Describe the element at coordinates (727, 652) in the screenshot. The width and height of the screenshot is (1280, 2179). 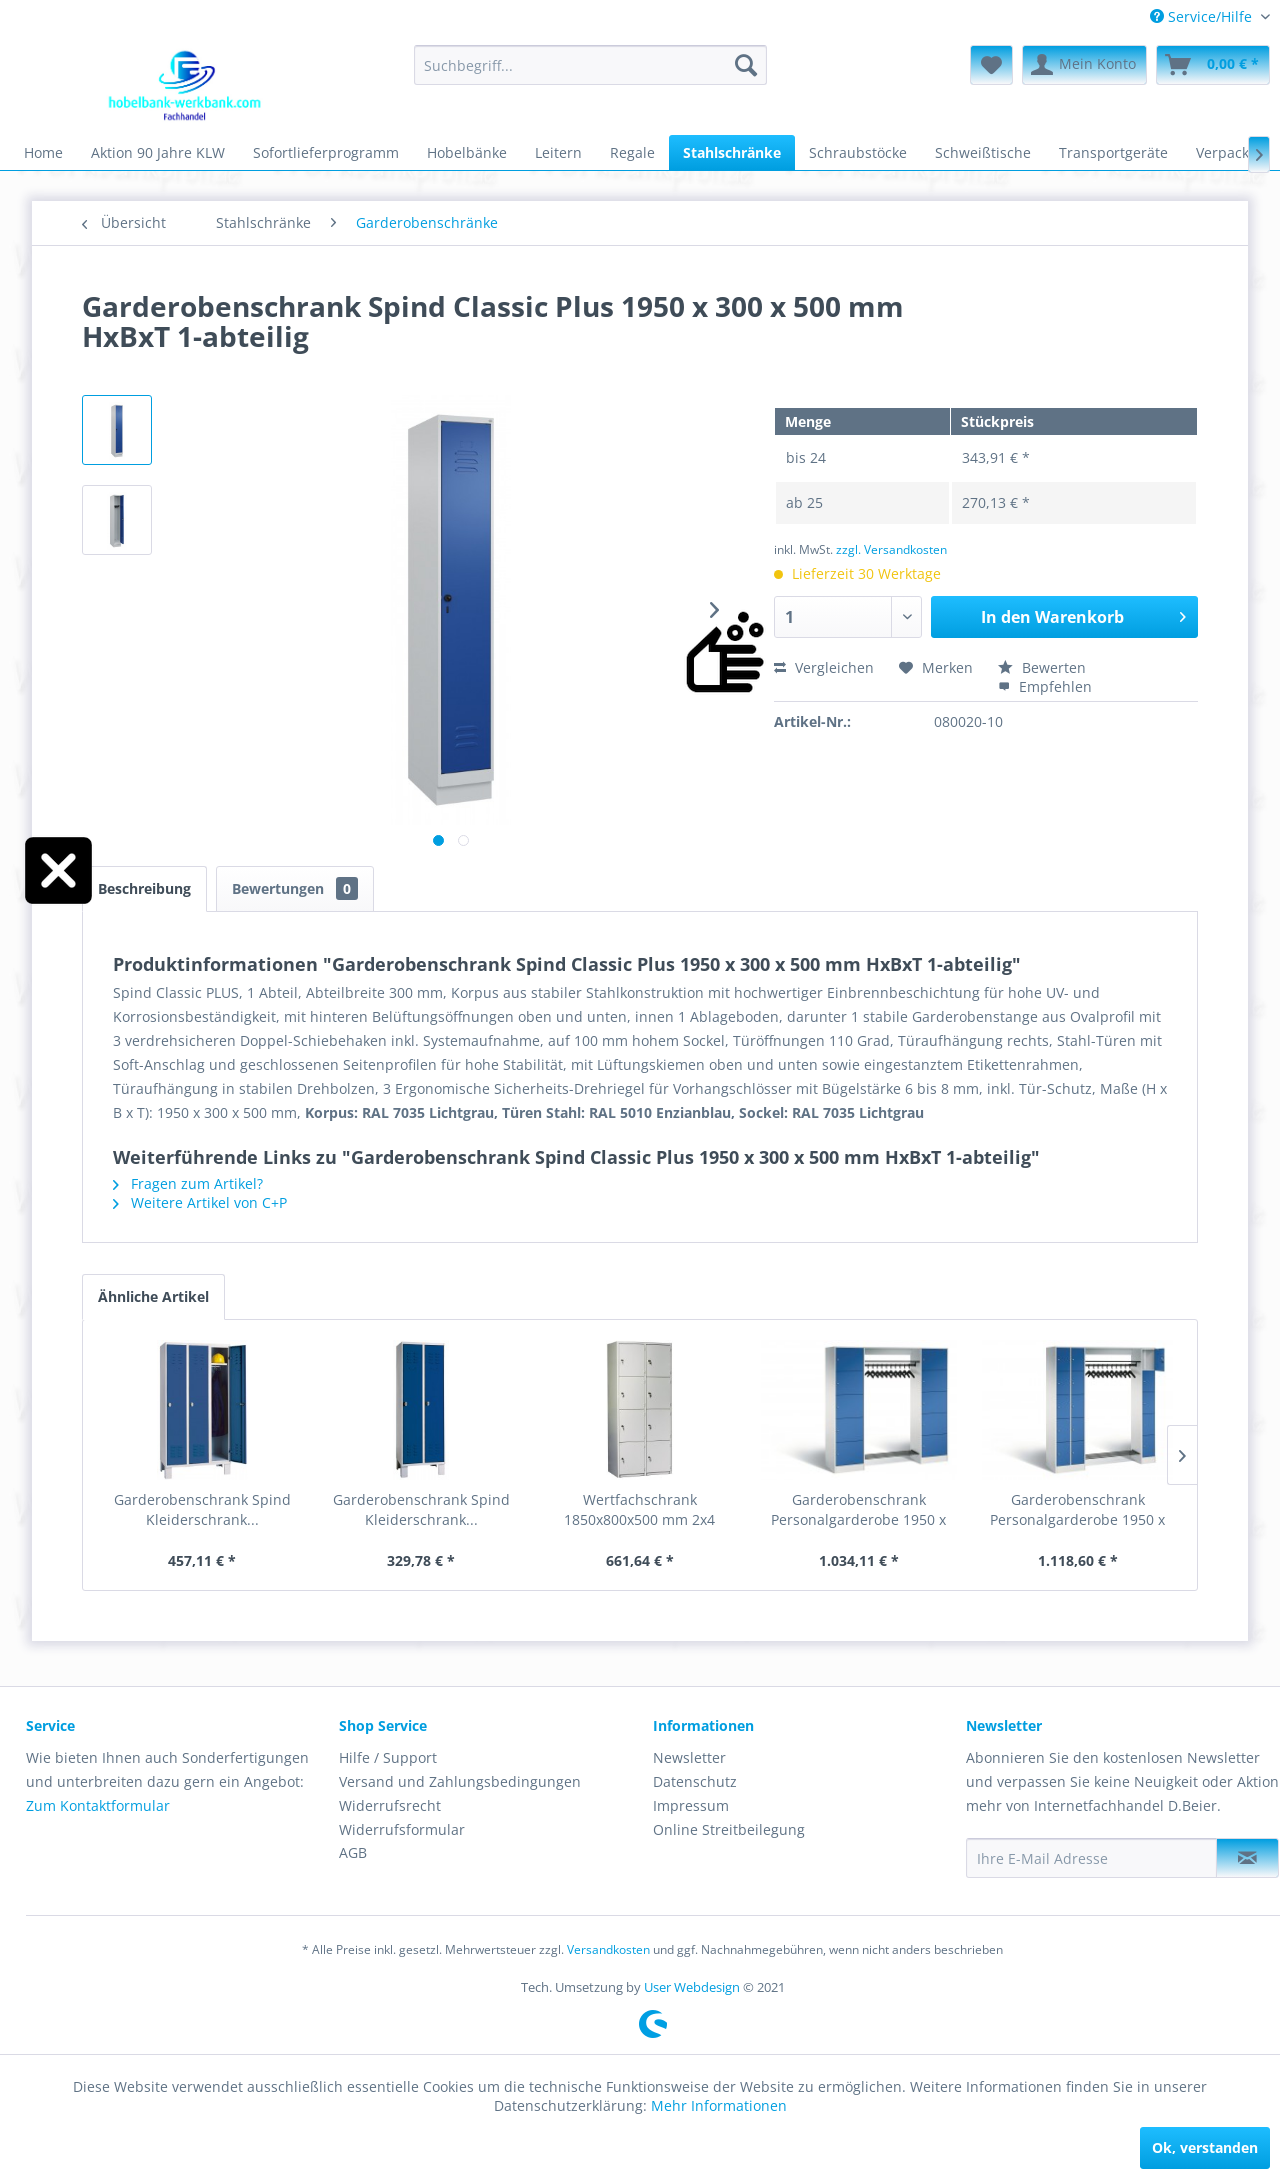
I see `wash hands or hygiene reminder` at that location.